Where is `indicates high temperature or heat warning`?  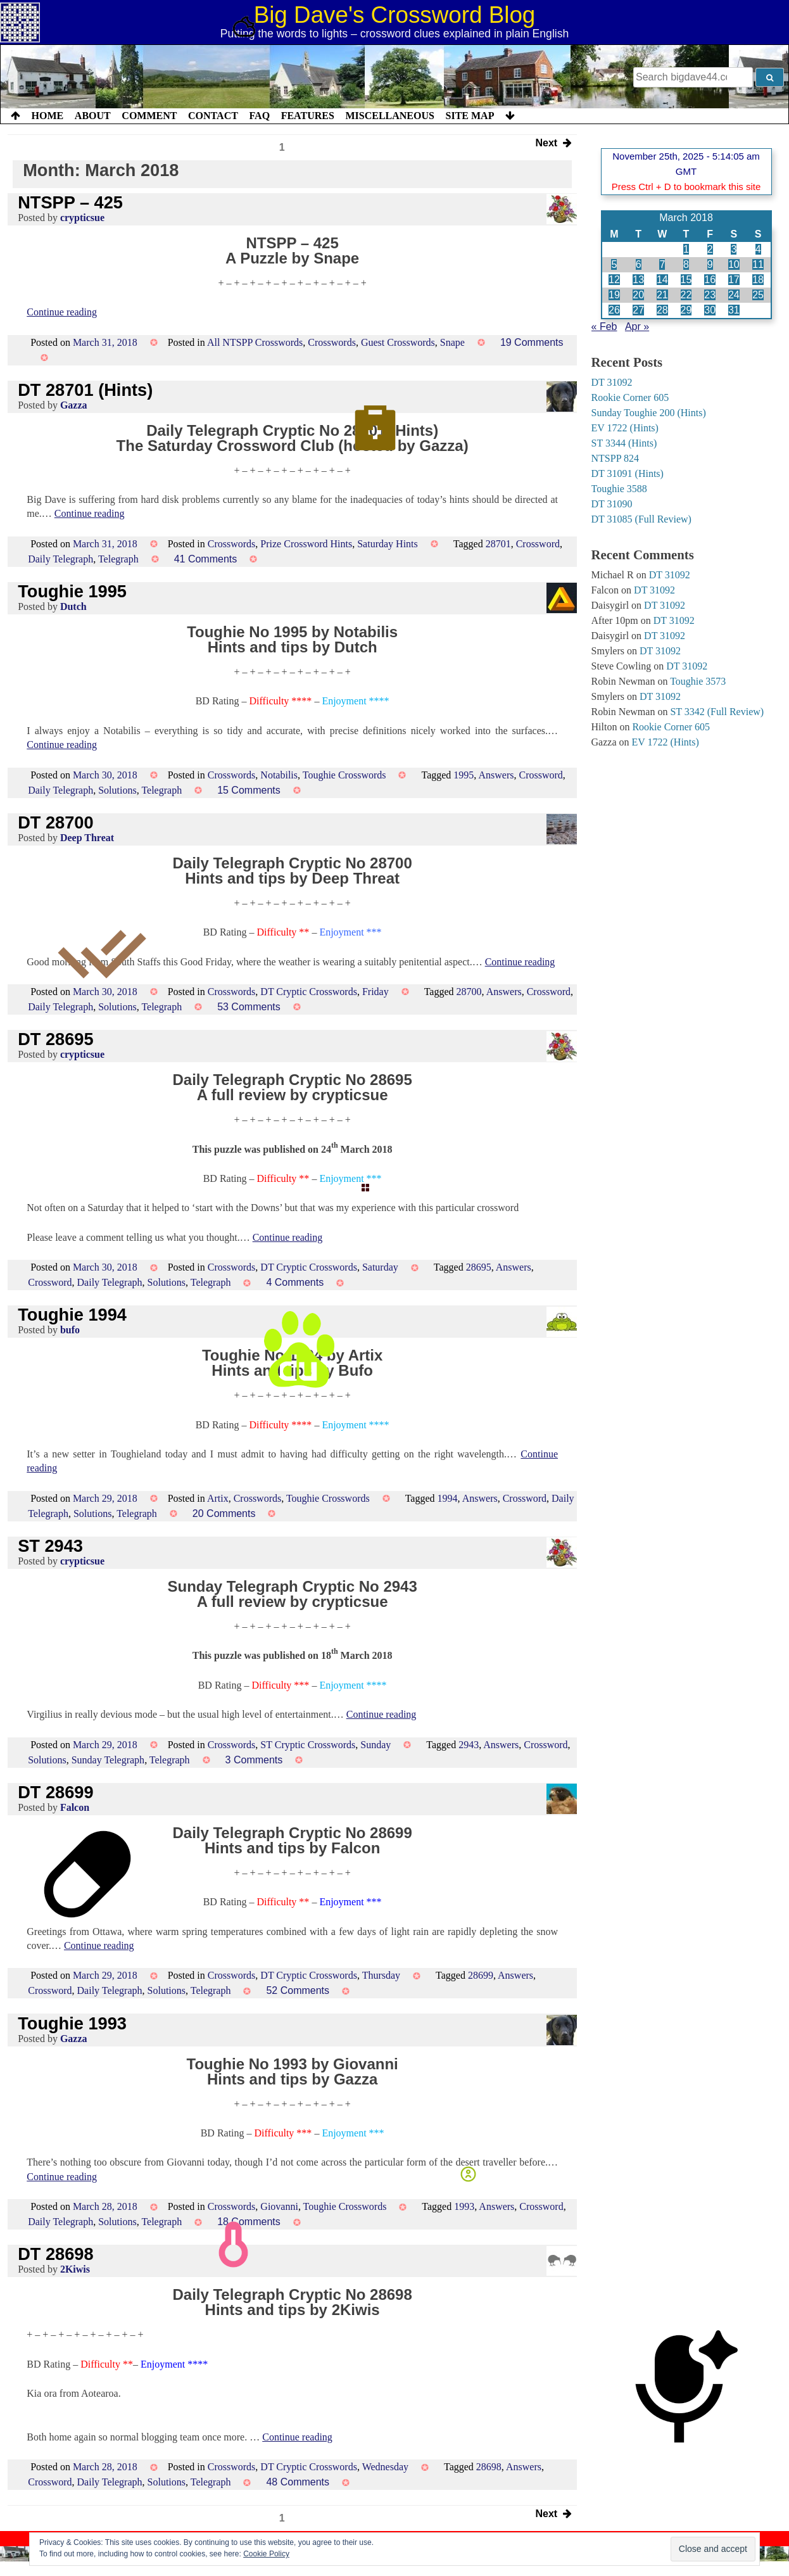 indicates high temperature or heat warning is located at coordinates (233, 2244).